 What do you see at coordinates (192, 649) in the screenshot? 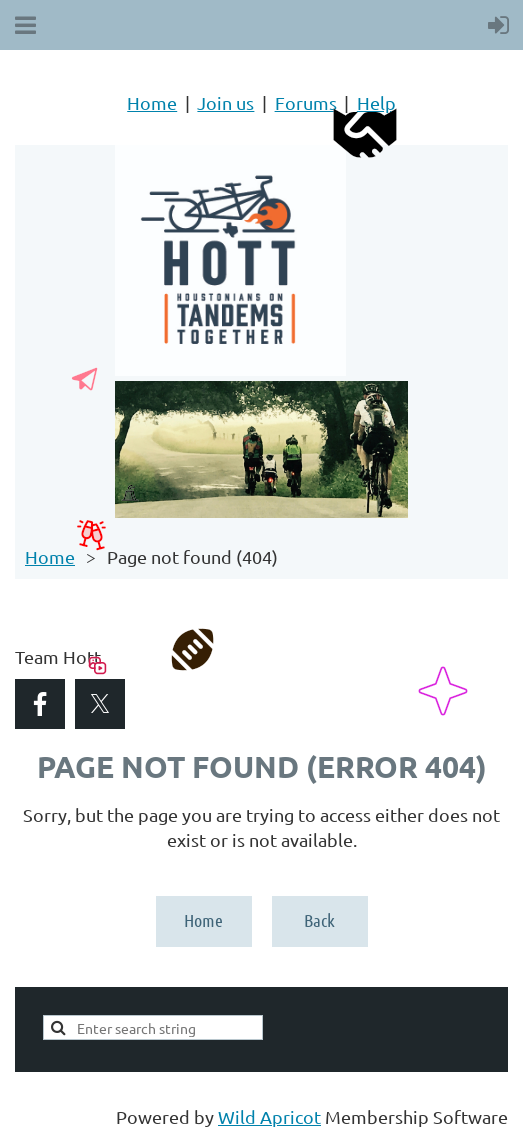
I see `access football or american sports content` at bounding box center [192, 649].